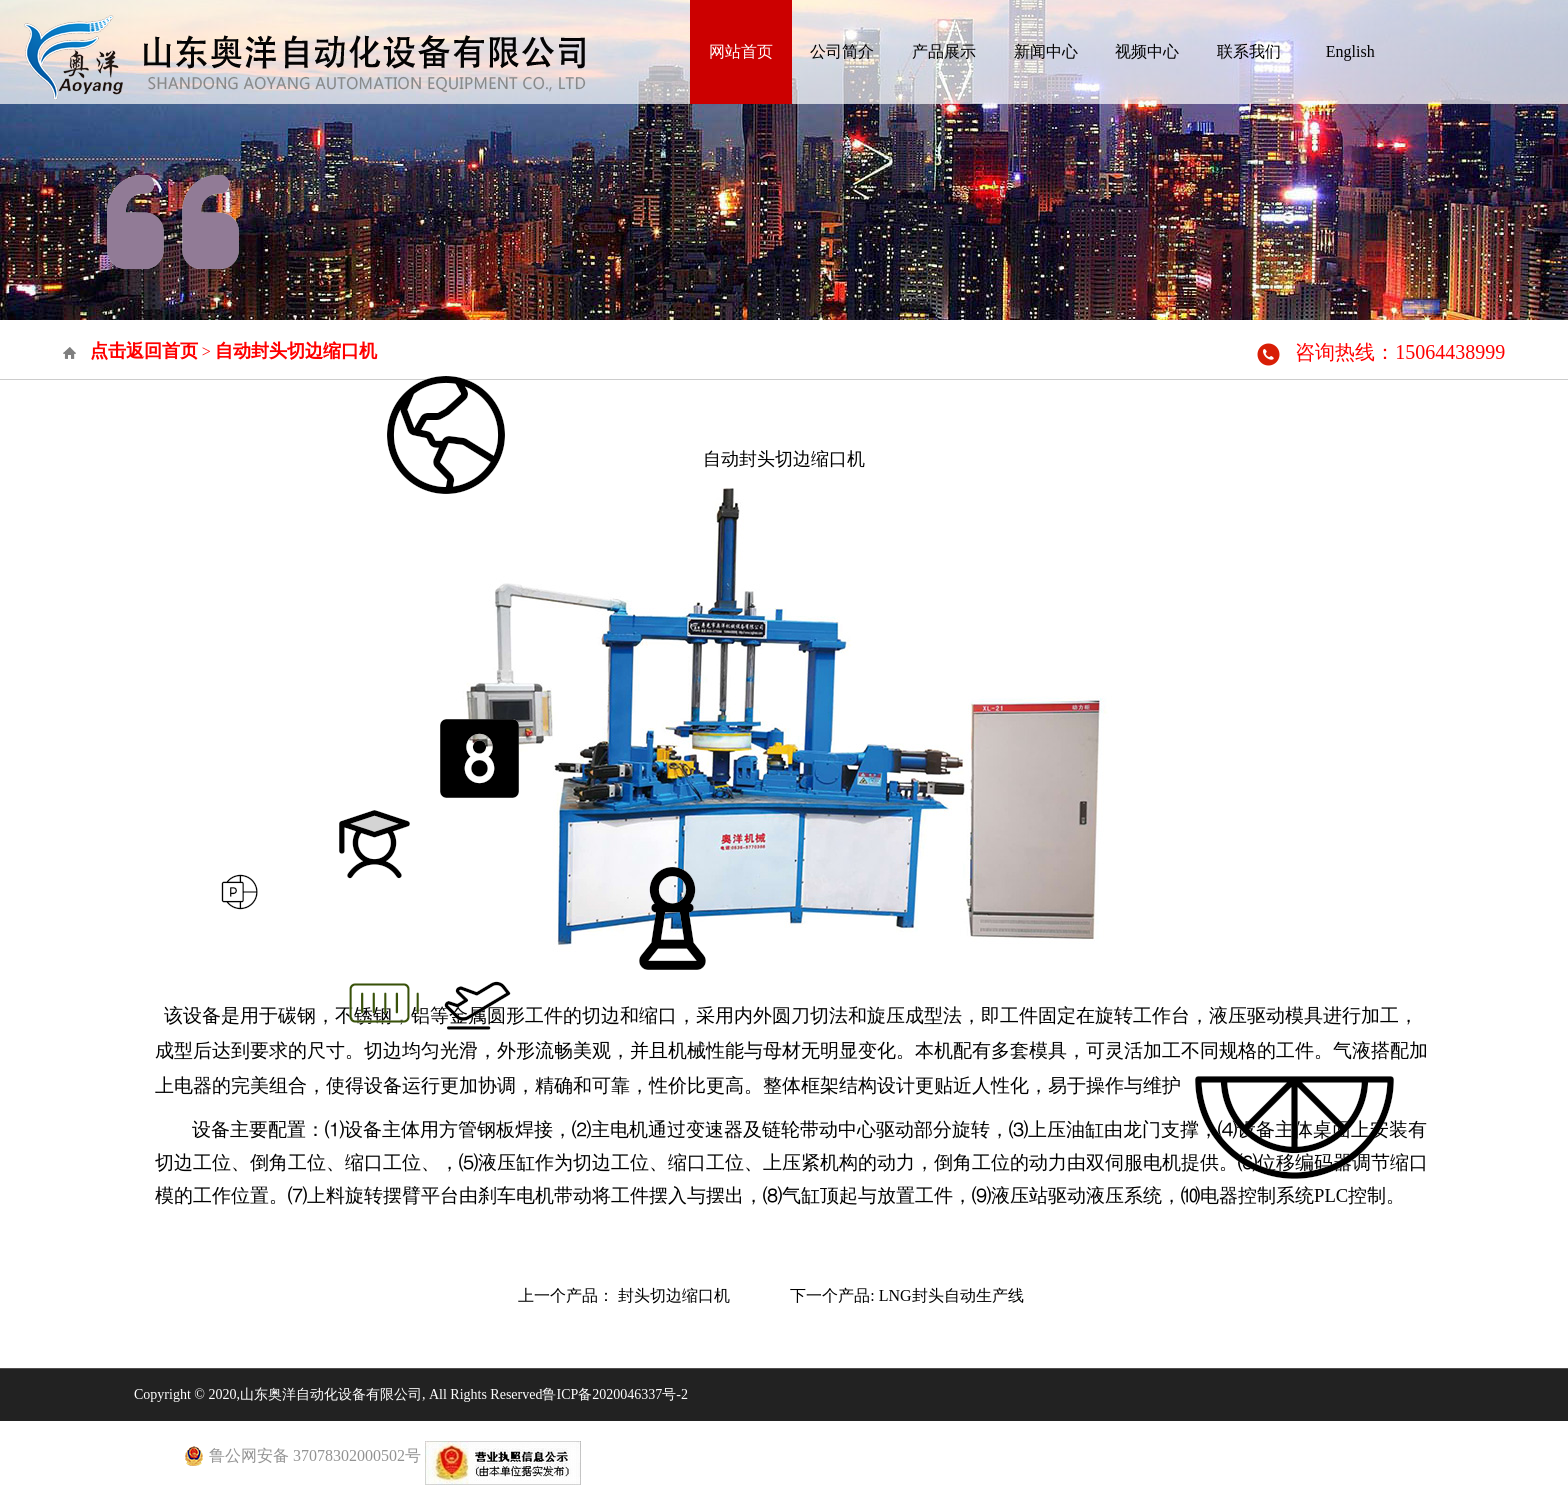  Describe the element at coordinates (173, 222) in the screenshot. I see `insert a block quote` at that location.